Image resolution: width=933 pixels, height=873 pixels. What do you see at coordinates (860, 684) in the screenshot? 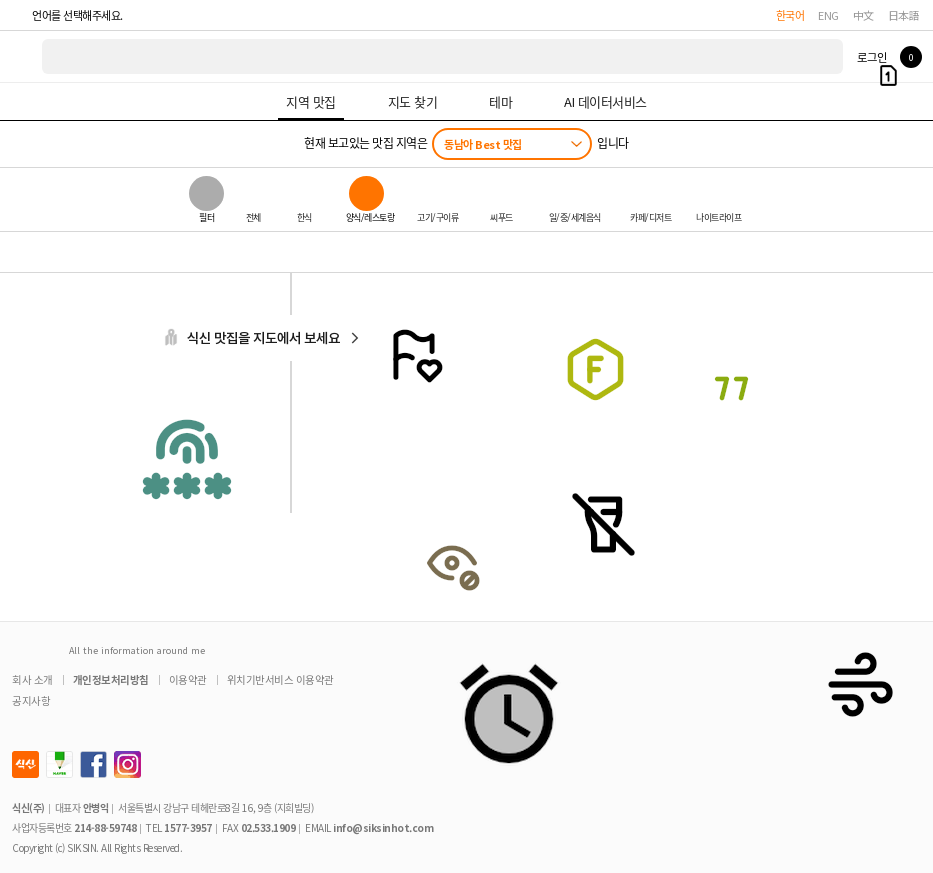
I see `indicates current wind conditions` at bounding box center [860, 684].